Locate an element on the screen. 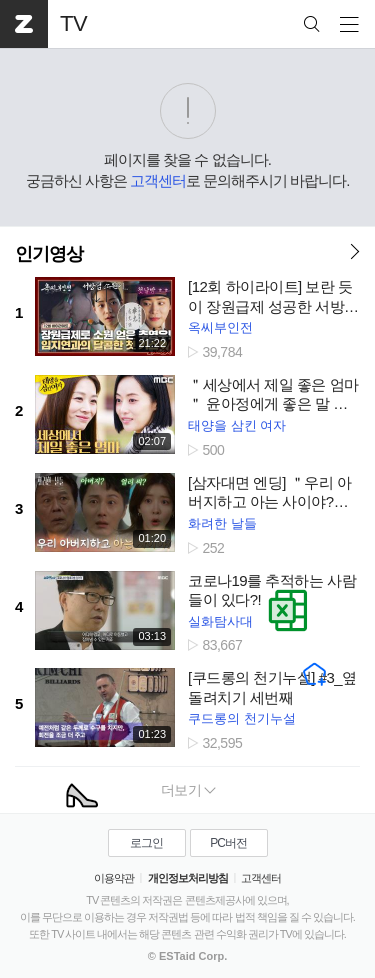  sort items in ascending or descending order is located at coordinates (101, 293).